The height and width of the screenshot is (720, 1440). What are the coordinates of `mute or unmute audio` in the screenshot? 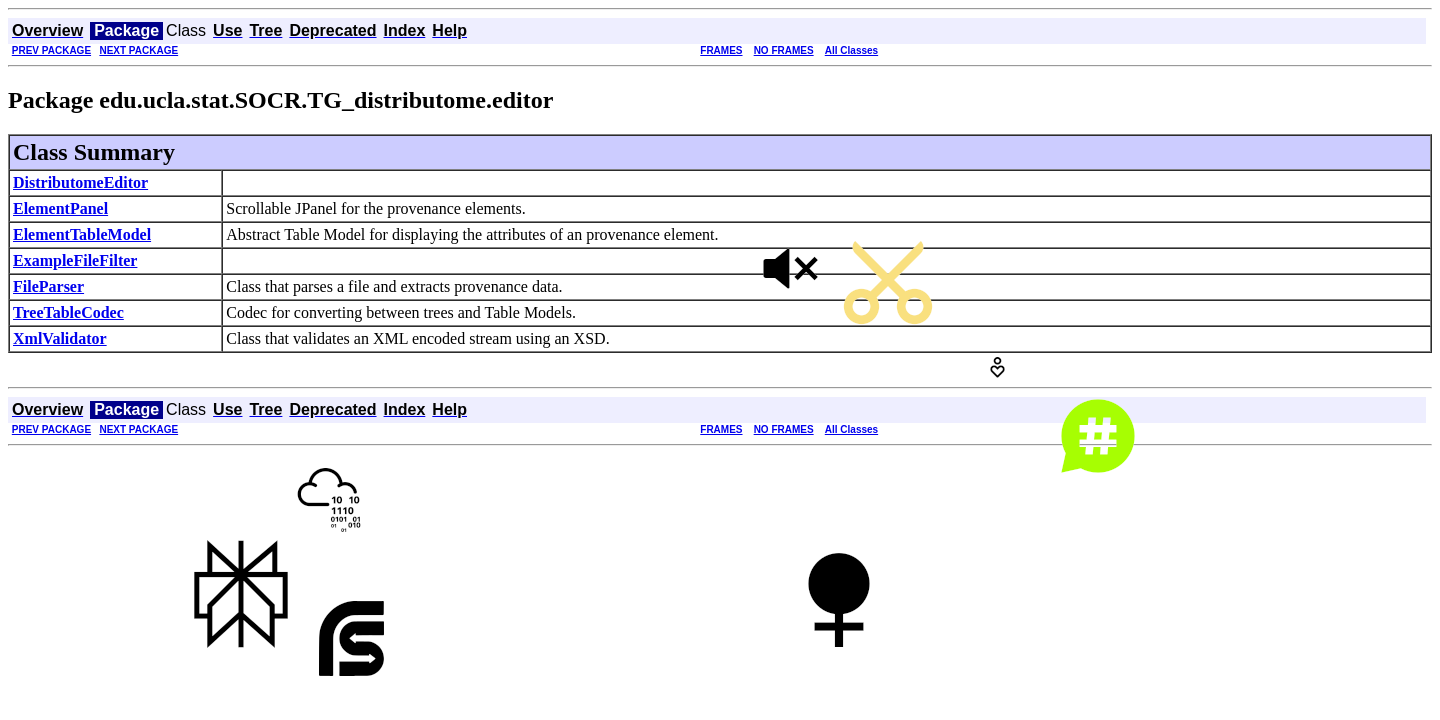 It's located at (789, 268).